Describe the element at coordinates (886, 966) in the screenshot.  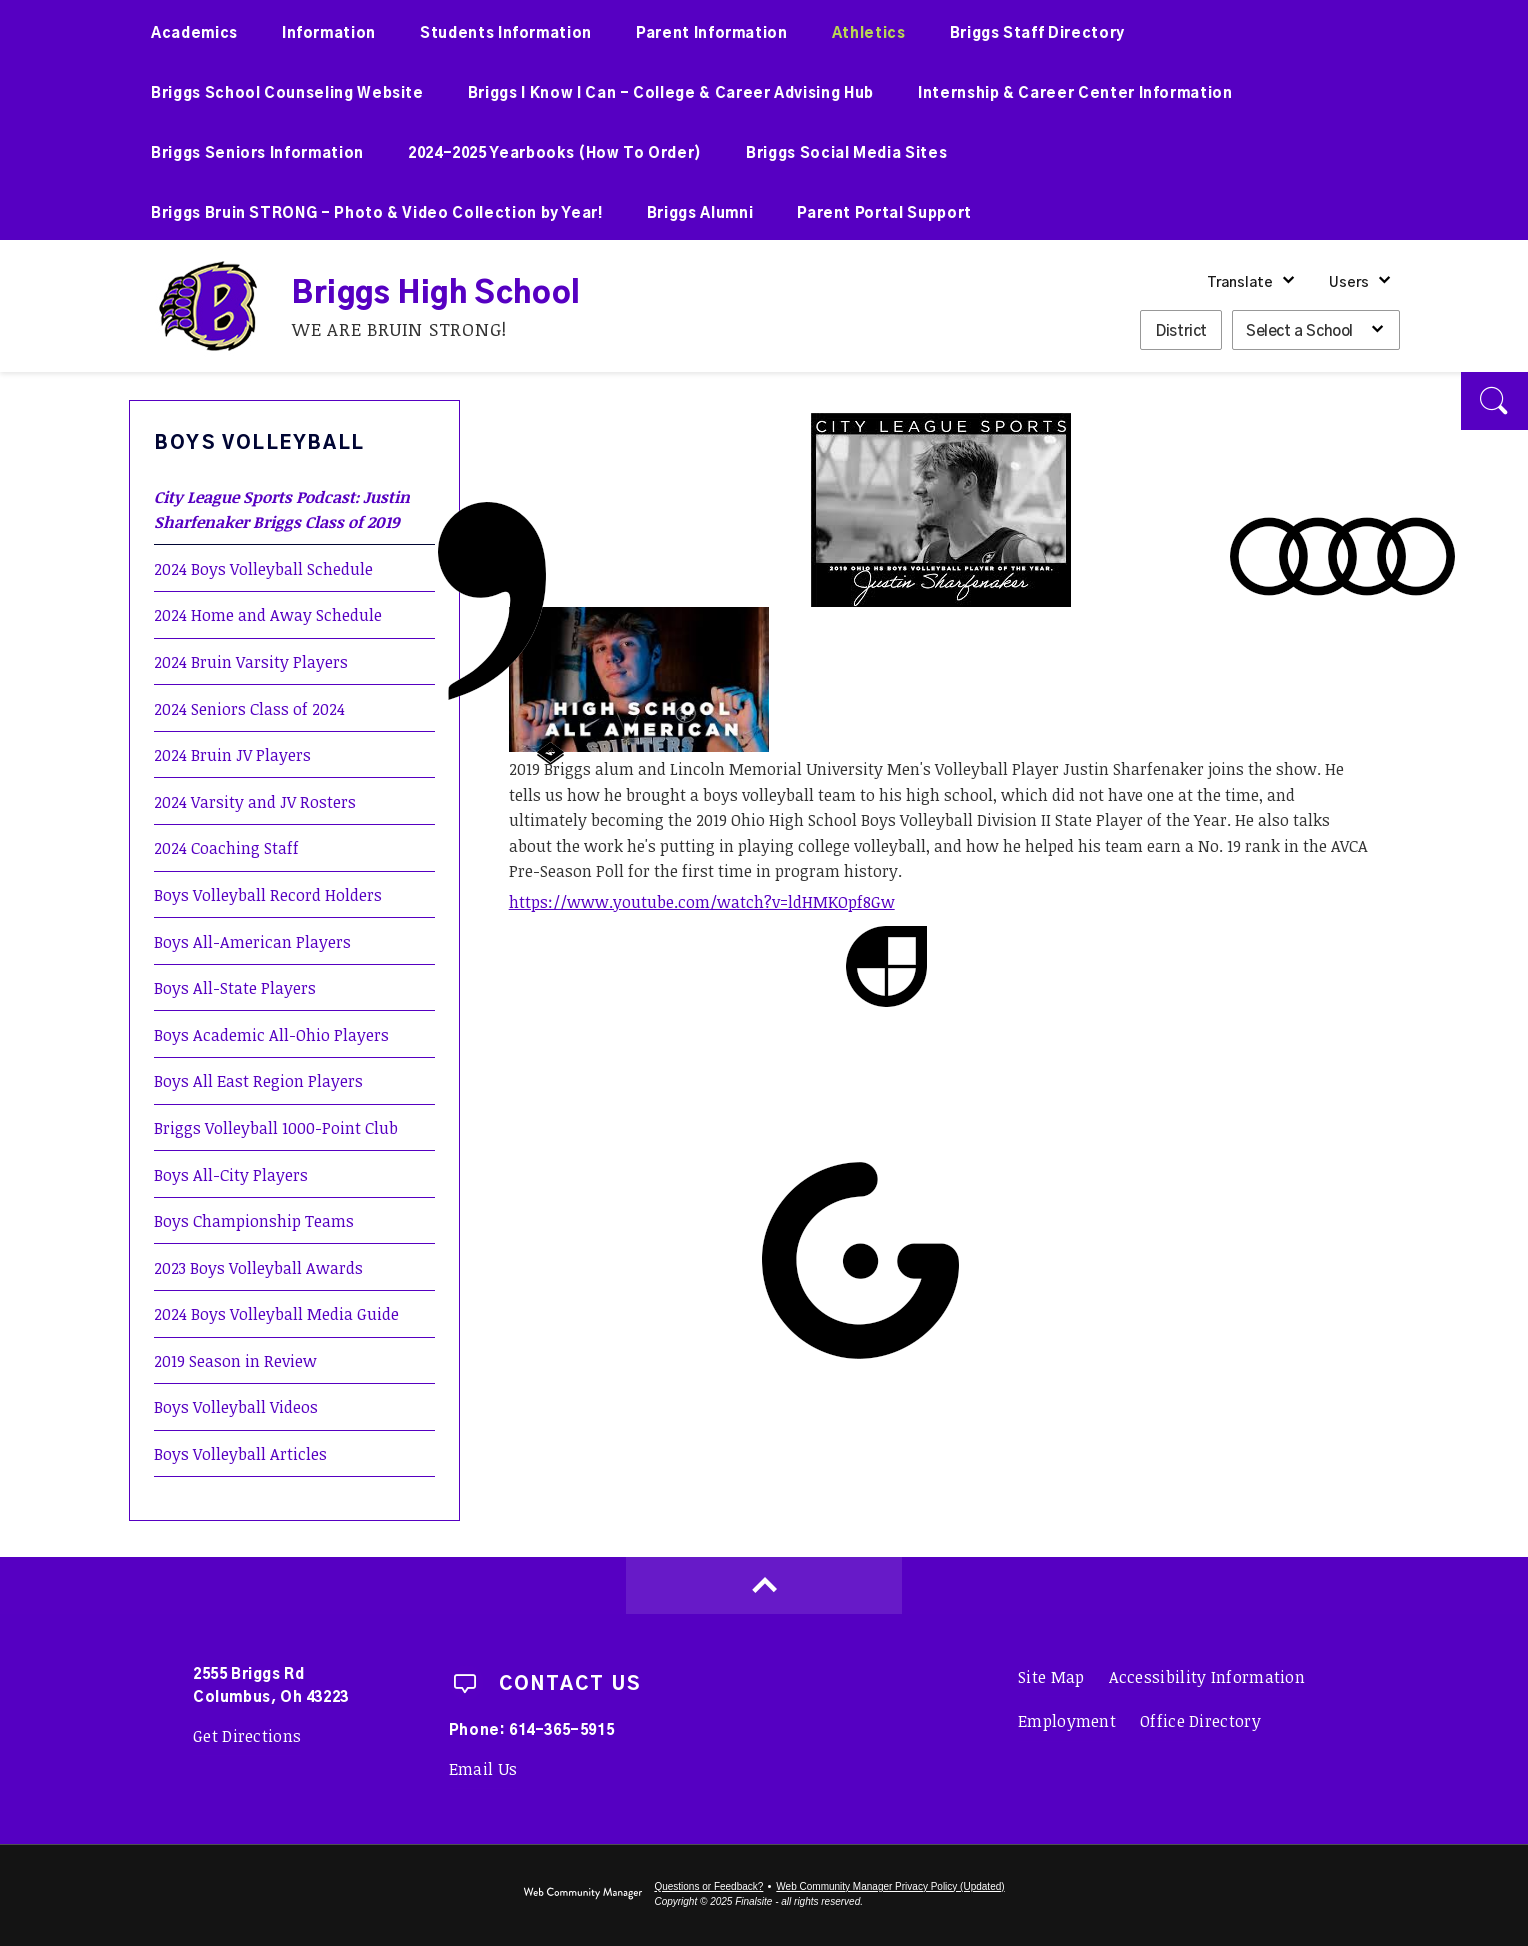
I see `jamstack platform or framework branding` at that location.